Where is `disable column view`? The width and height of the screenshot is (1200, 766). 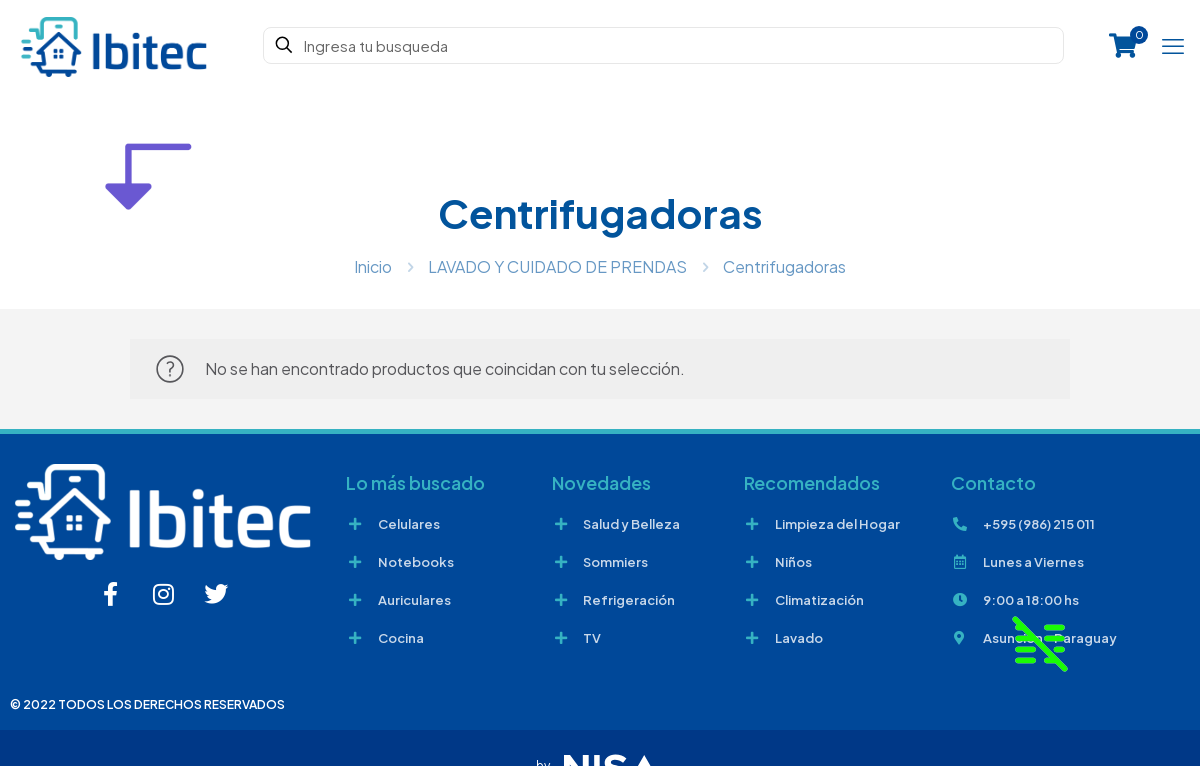 disable column view is located at coordinates (1040, 644).